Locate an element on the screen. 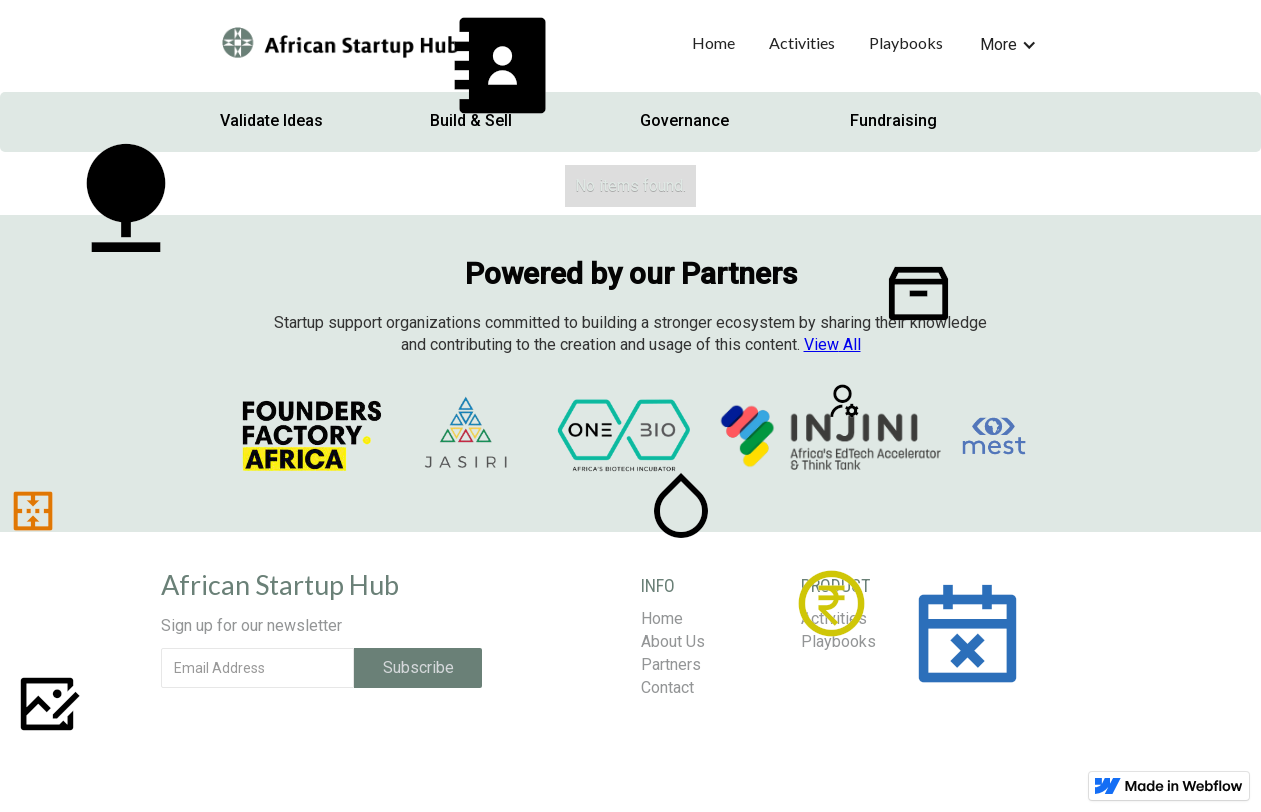  cancel or delete a scheduled event is located at coordinates (967, 638).